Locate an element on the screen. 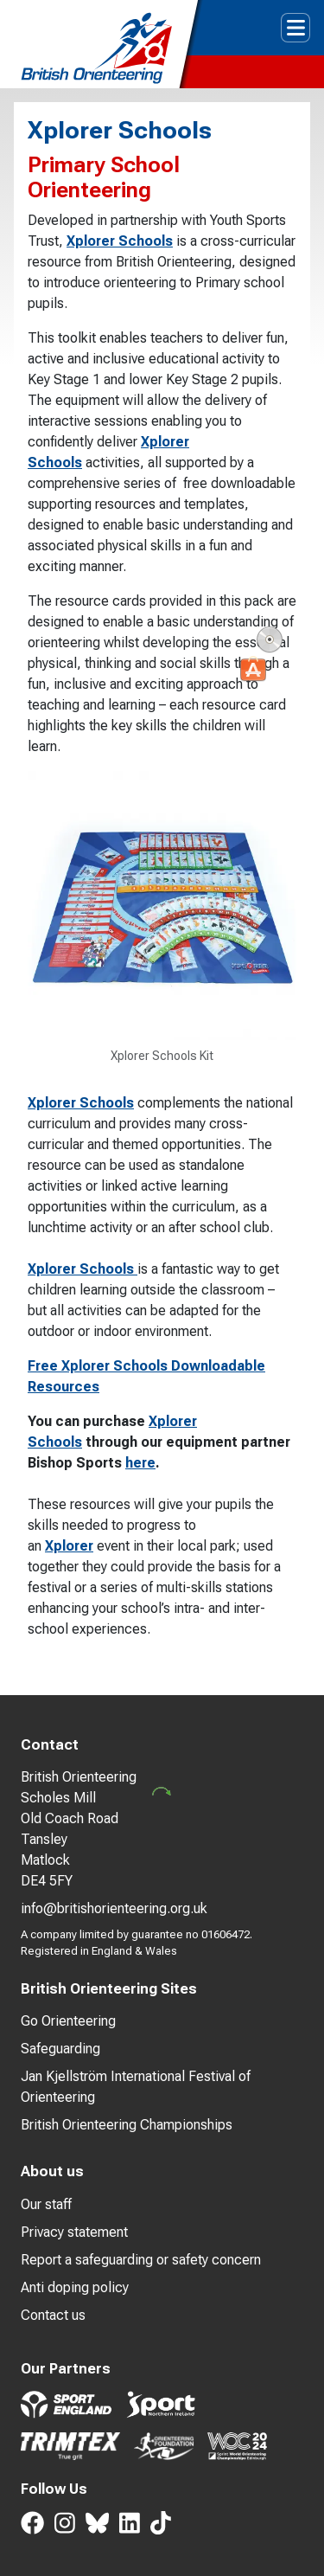 Image resolution: width=324 pixels, height=2576 pixels. indicates an audio CD is inserted in the drive is located at coordinates (270, 639).